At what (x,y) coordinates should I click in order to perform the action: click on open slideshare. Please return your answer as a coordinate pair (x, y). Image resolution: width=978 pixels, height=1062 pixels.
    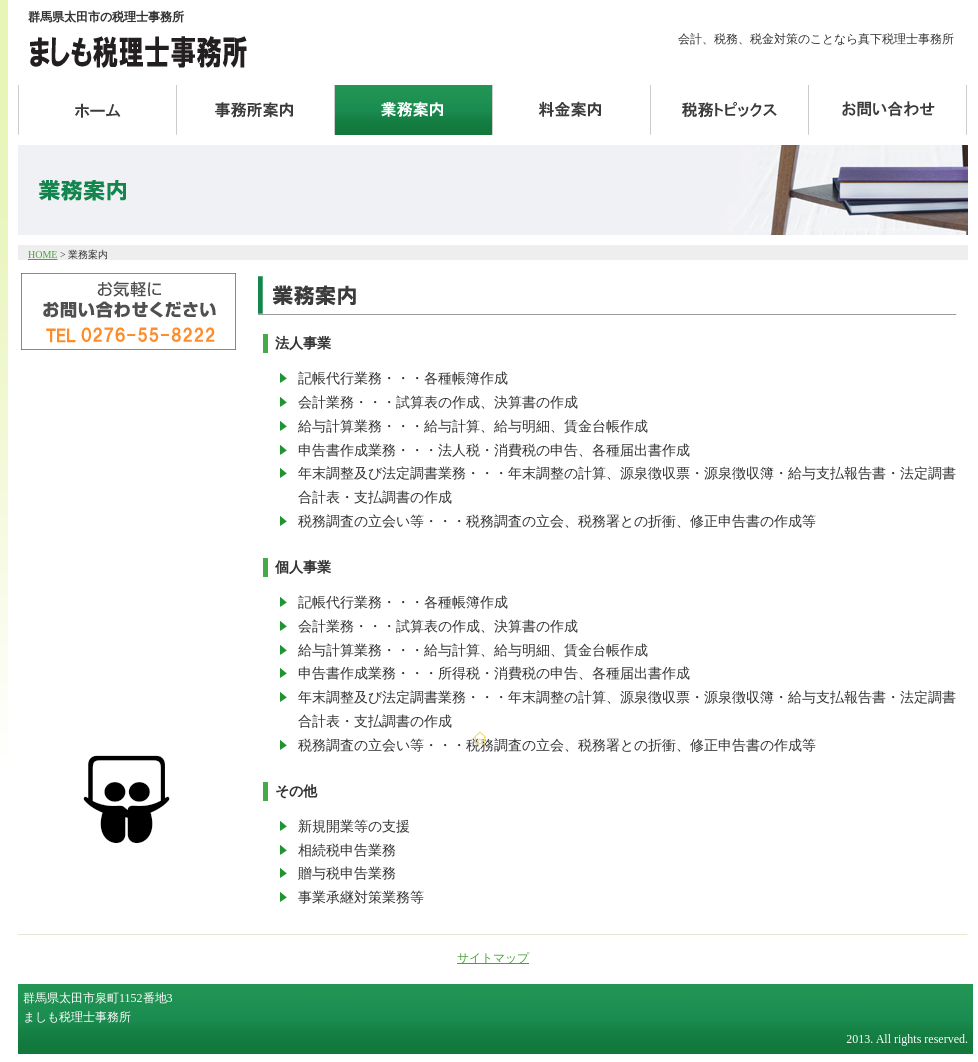
    Looking at the image, I should click on (126, 799).